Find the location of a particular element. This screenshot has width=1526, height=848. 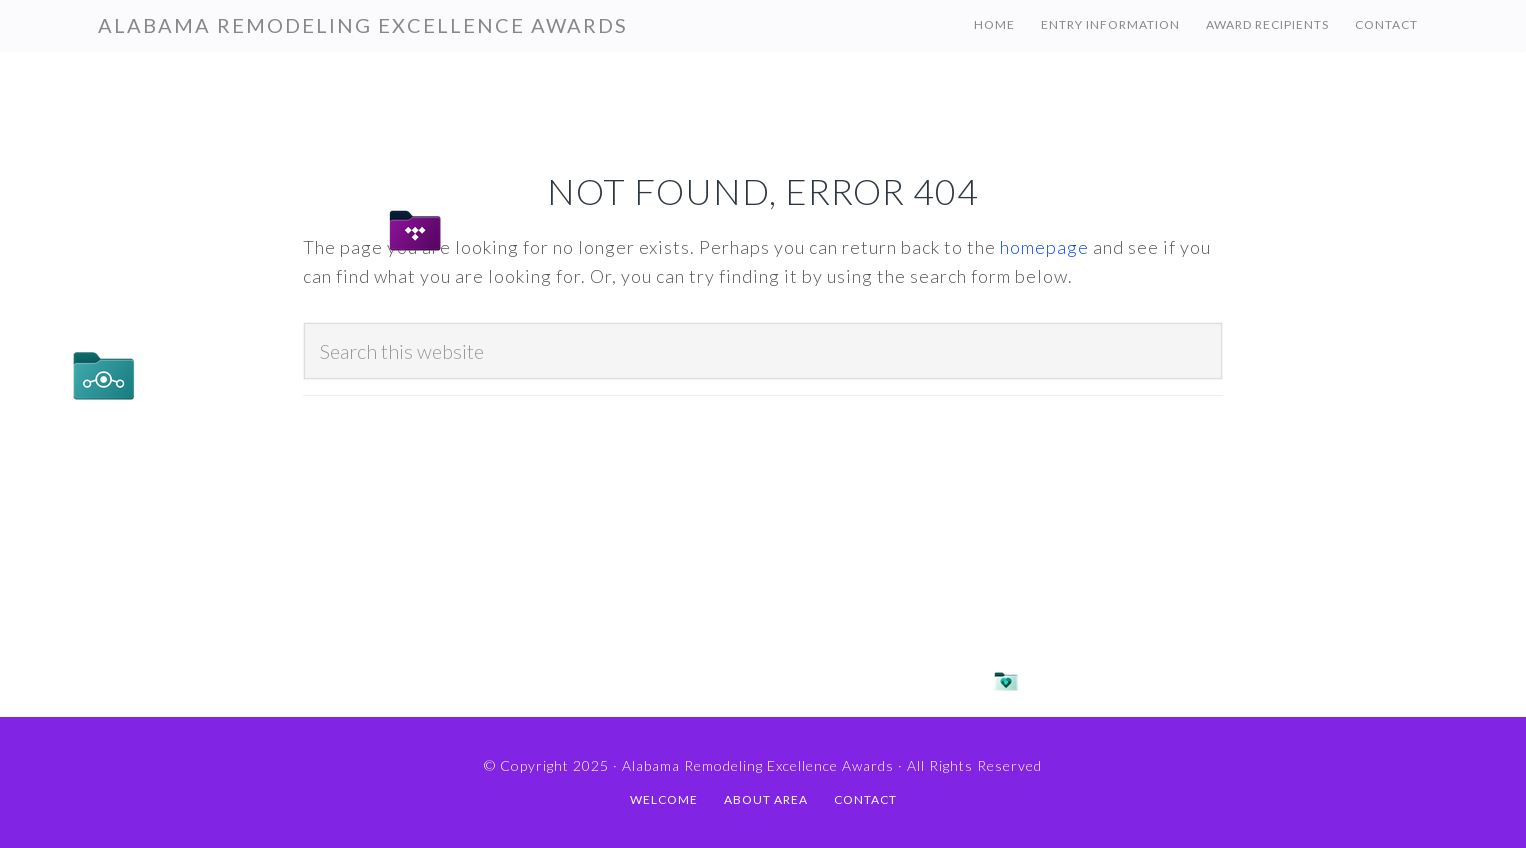

open LineageOS system folder is located at coordinates (103, 377).